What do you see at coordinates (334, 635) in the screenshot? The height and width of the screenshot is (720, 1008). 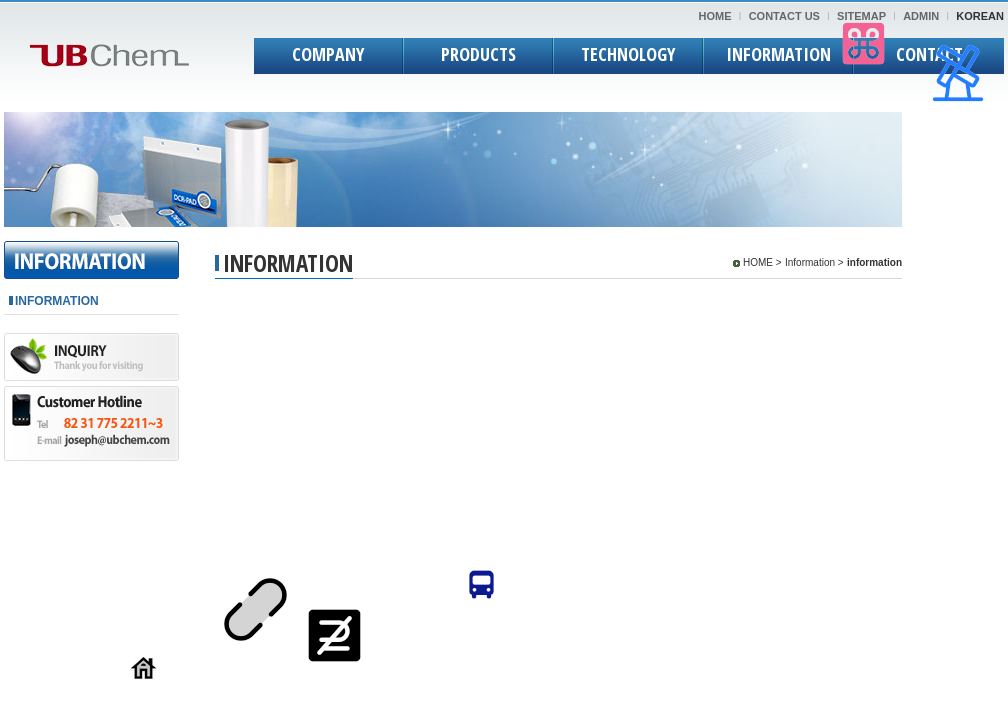 I see `indicates set is not a superset of another set` at bounding box center [334, 635].